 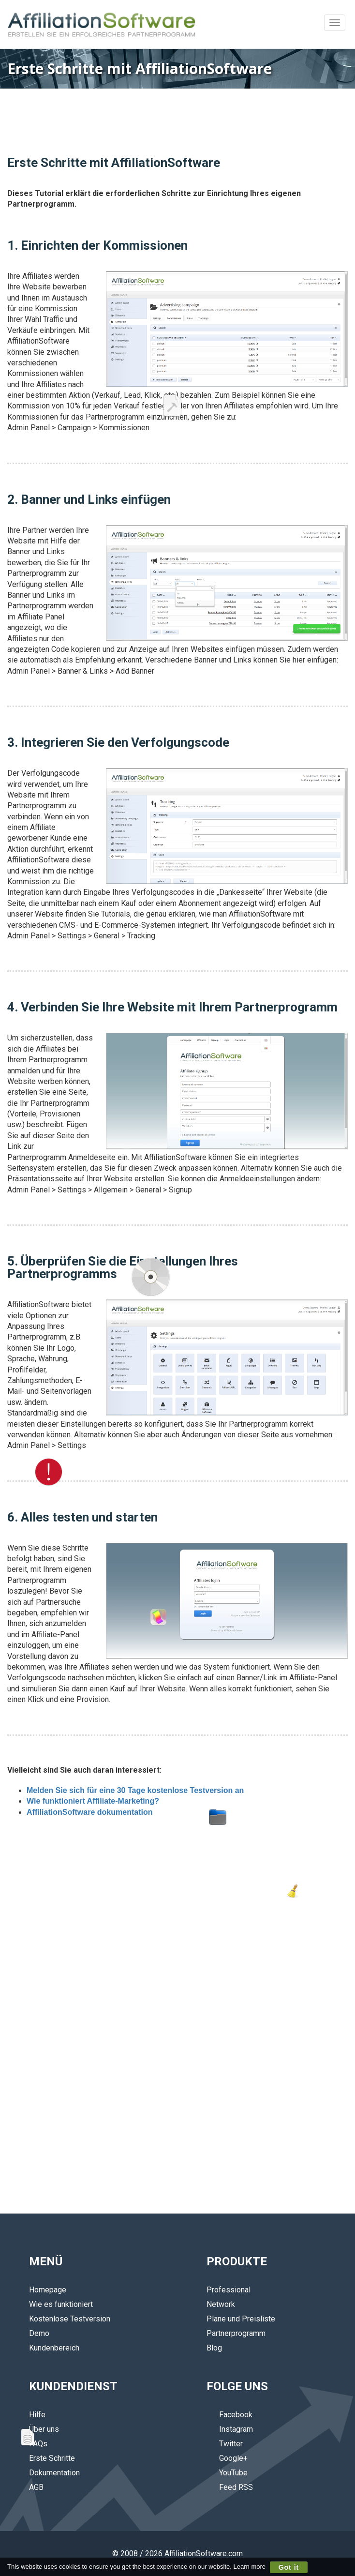 I want to click on open grapher to plot mathematical equations, so click(x=158, y=1617).